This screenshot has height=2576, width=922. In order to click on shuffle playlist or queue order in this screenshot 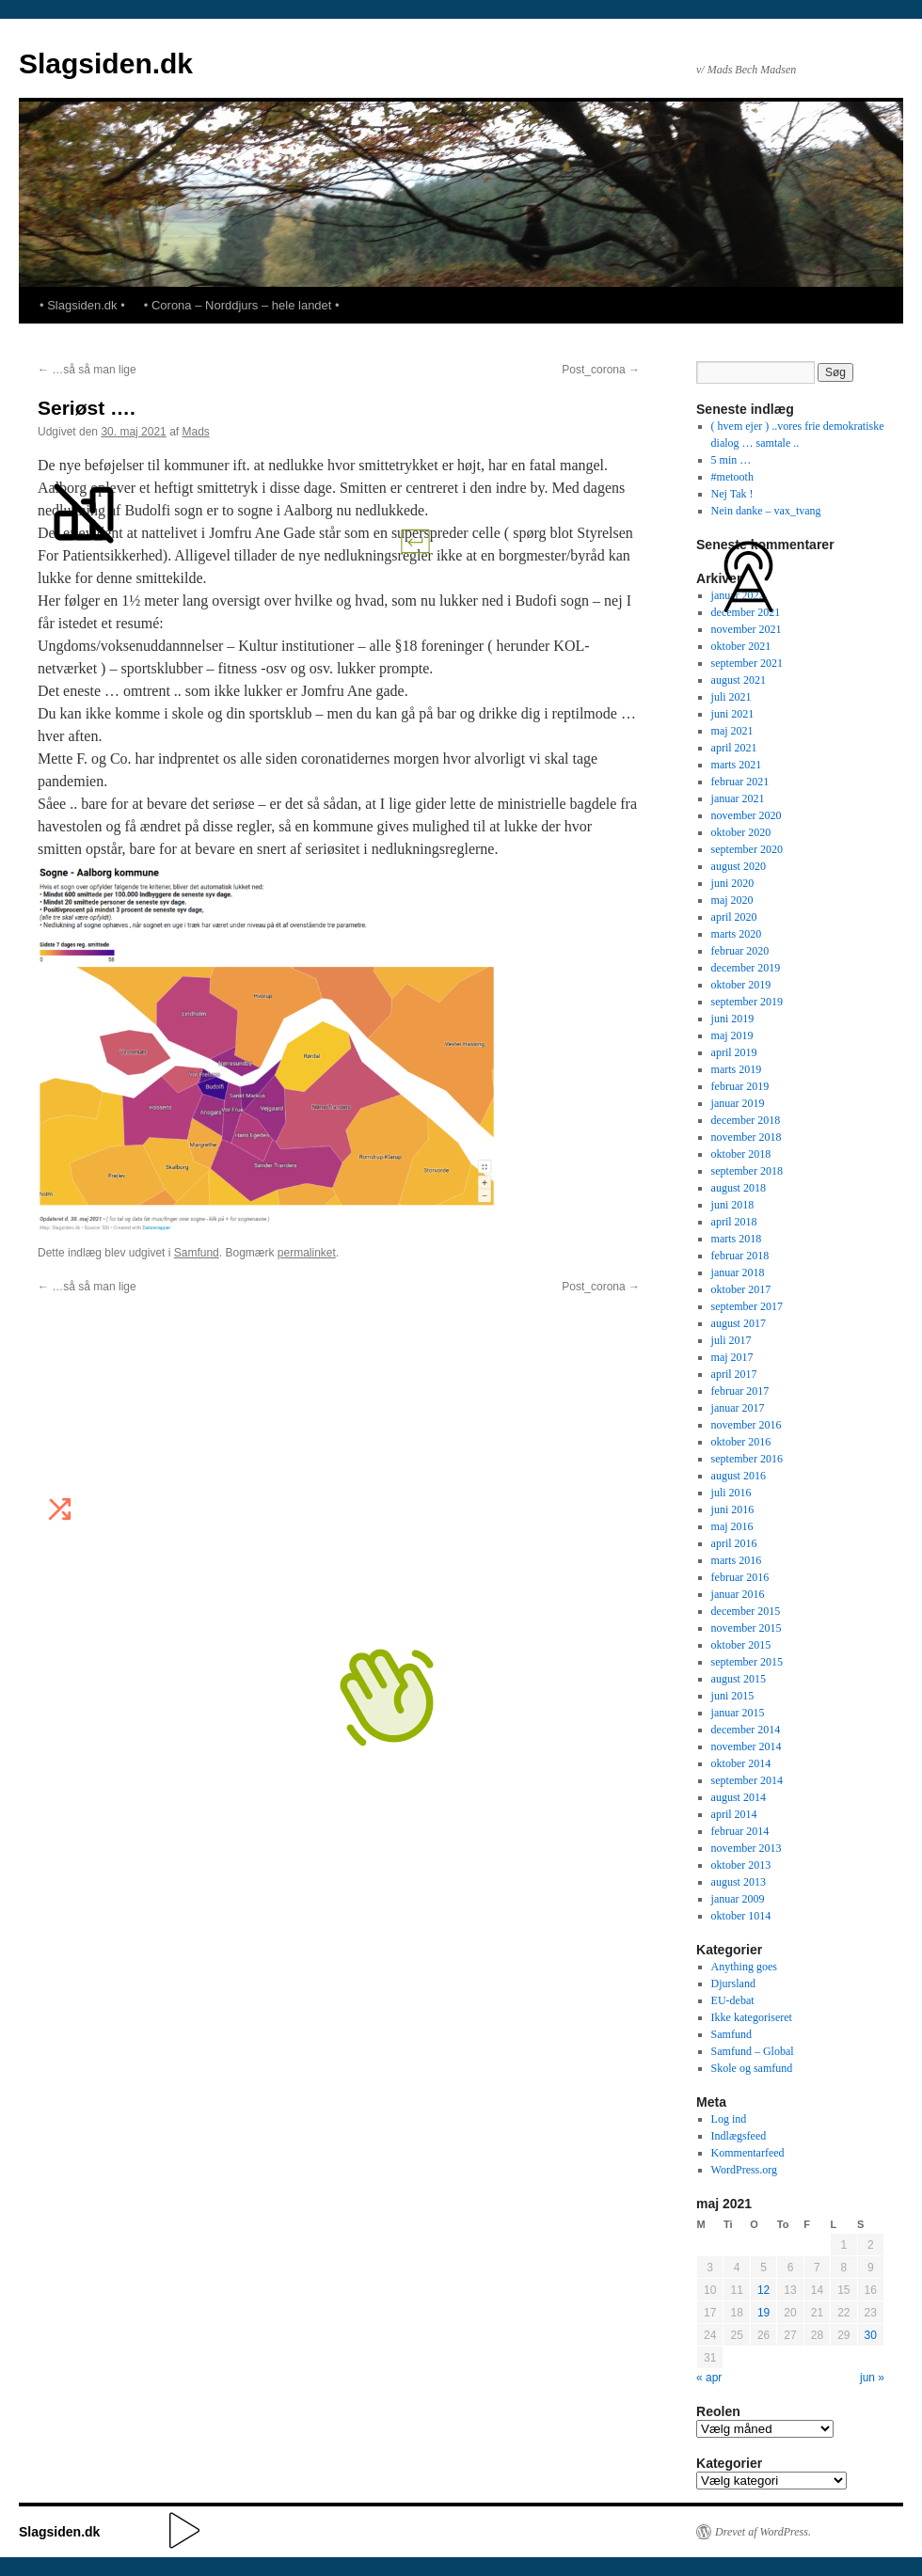, I will do `click(59, 1509)`.